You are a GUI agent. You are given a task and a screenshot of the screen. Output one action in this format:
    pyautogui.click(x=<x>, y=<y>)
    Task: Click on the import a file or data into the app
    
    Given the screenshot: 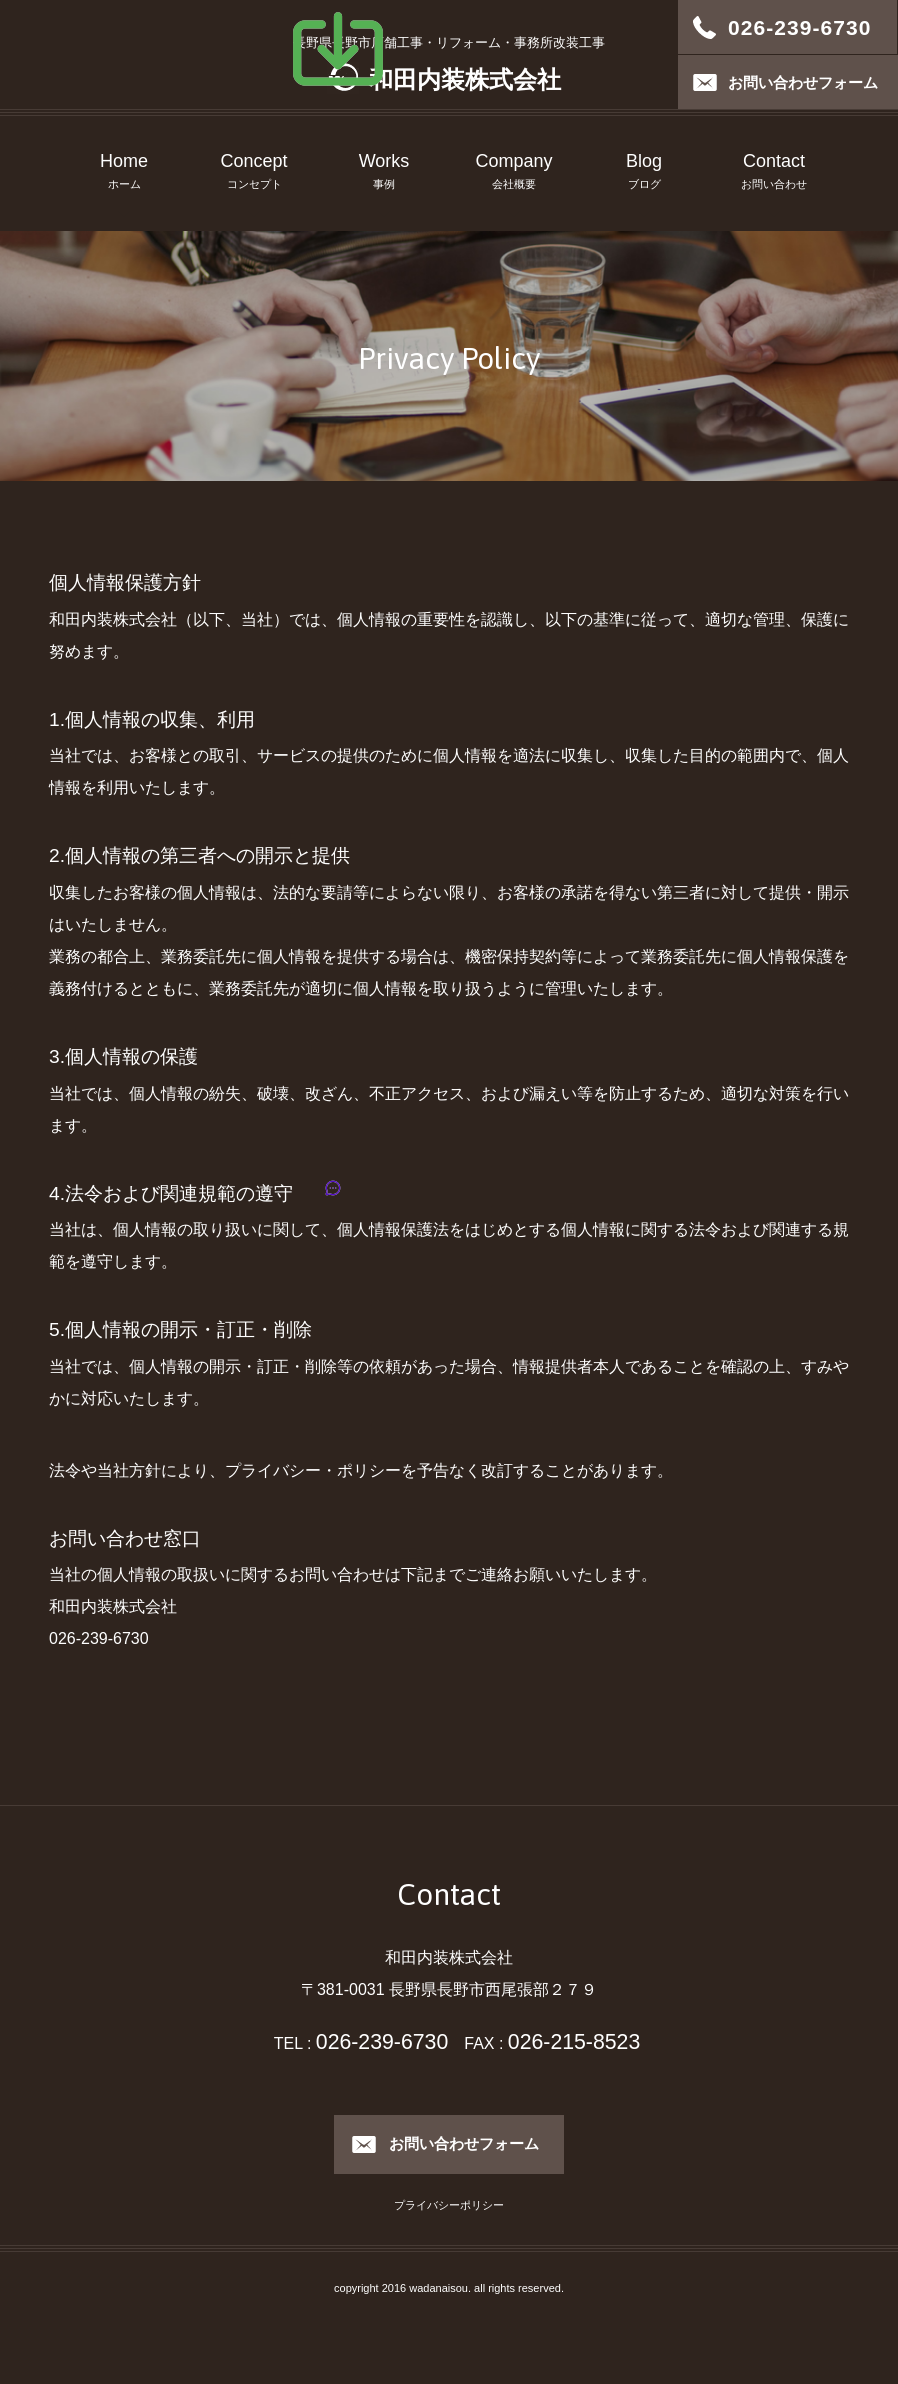 What is the action you would take?
    pyautogui.click(x=338, y=53)
    